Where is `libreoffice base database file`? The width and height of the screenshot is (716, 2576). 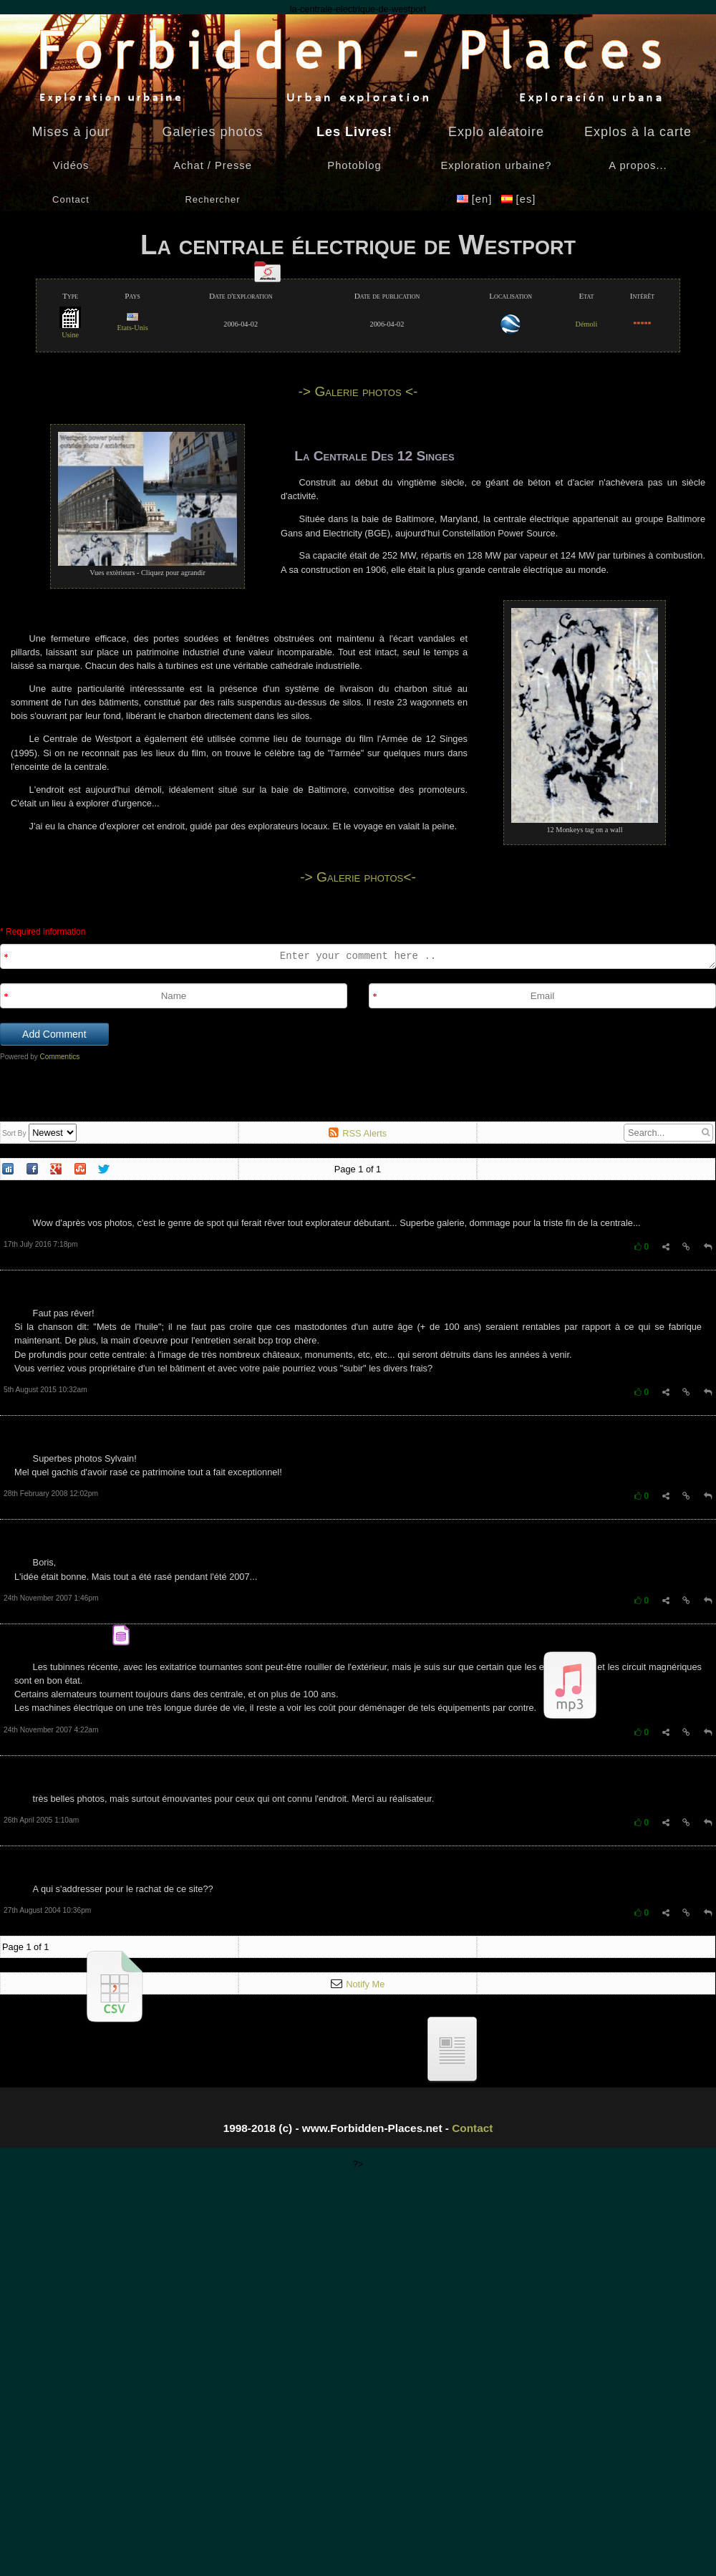
libreoffice base database file is located at coordinates (121, 1635).